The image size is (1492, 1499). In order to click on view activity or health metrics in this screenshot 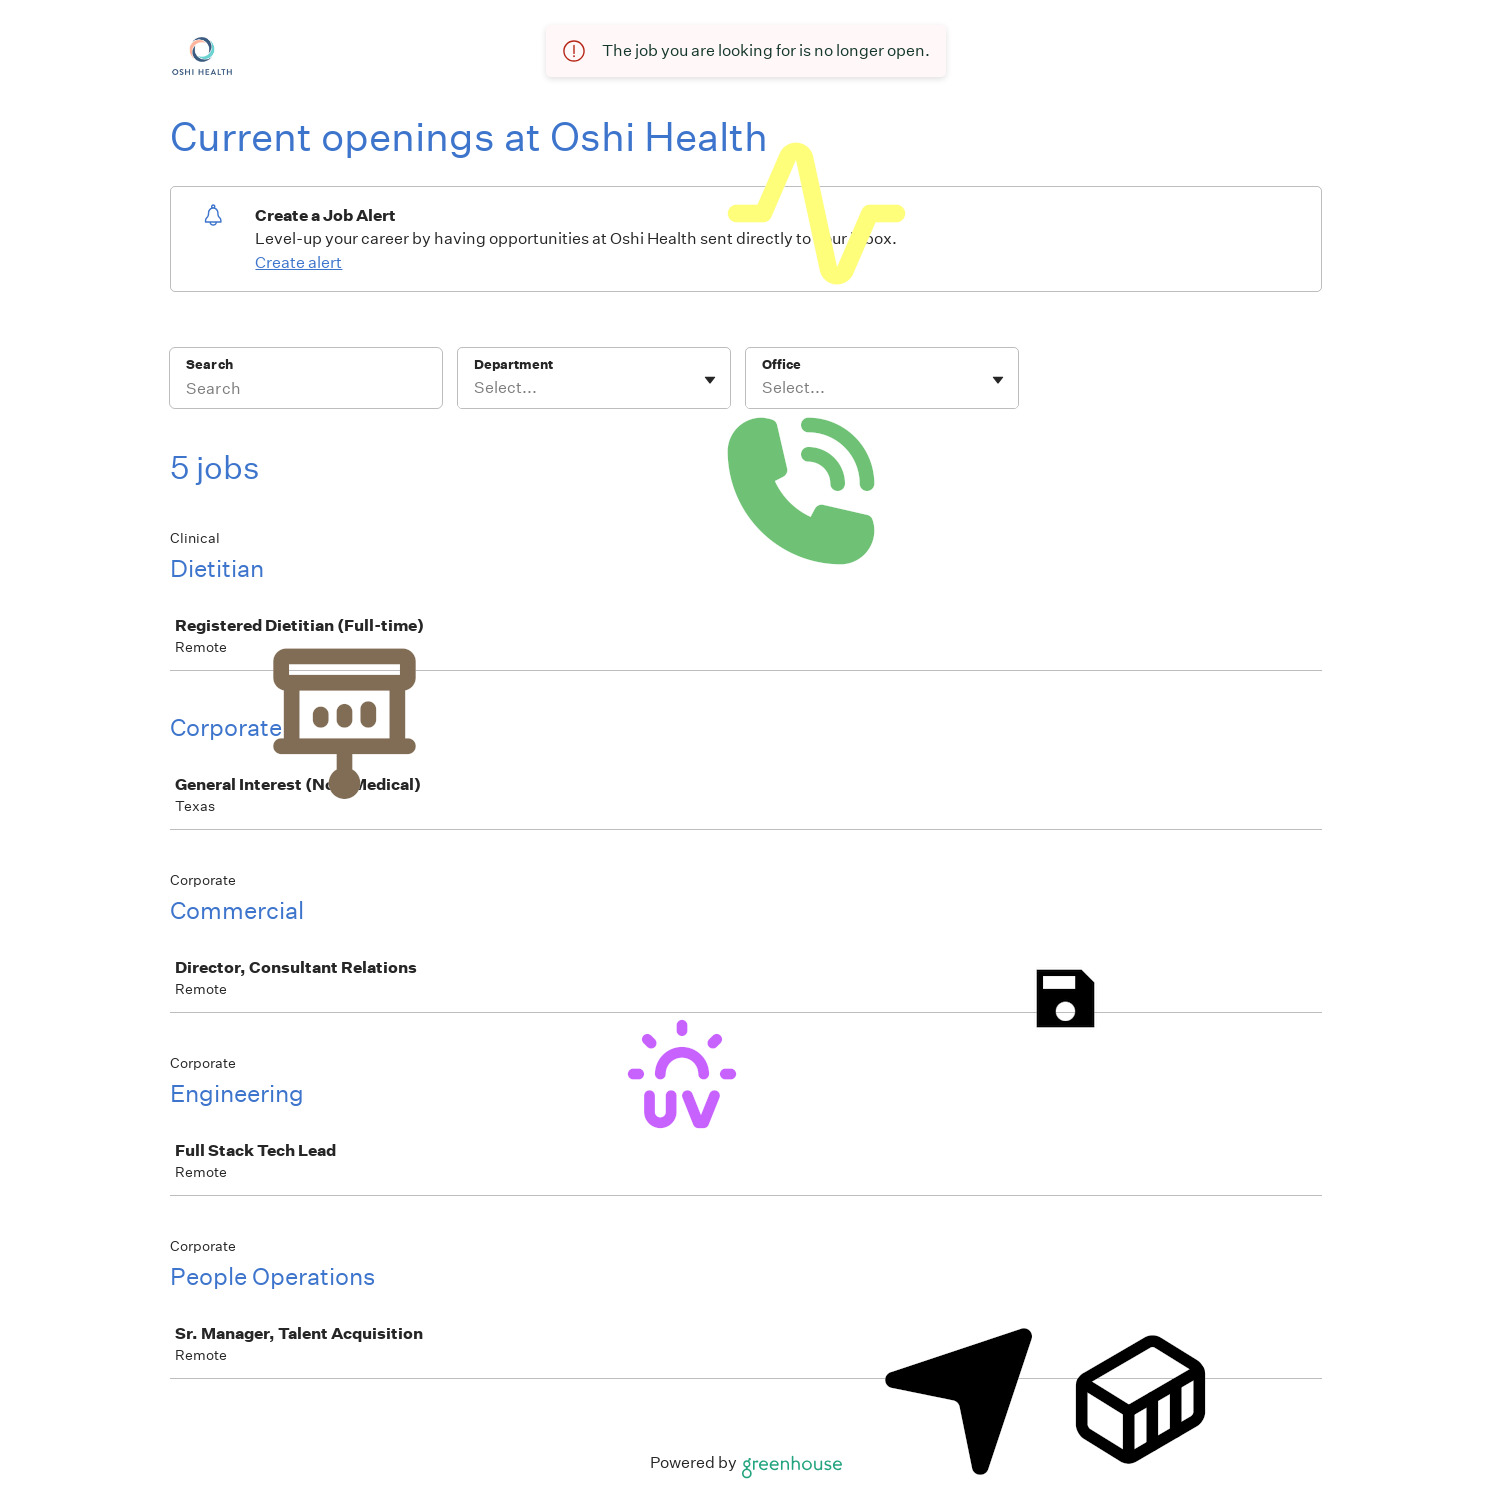, I will do `click(816, 213)`.